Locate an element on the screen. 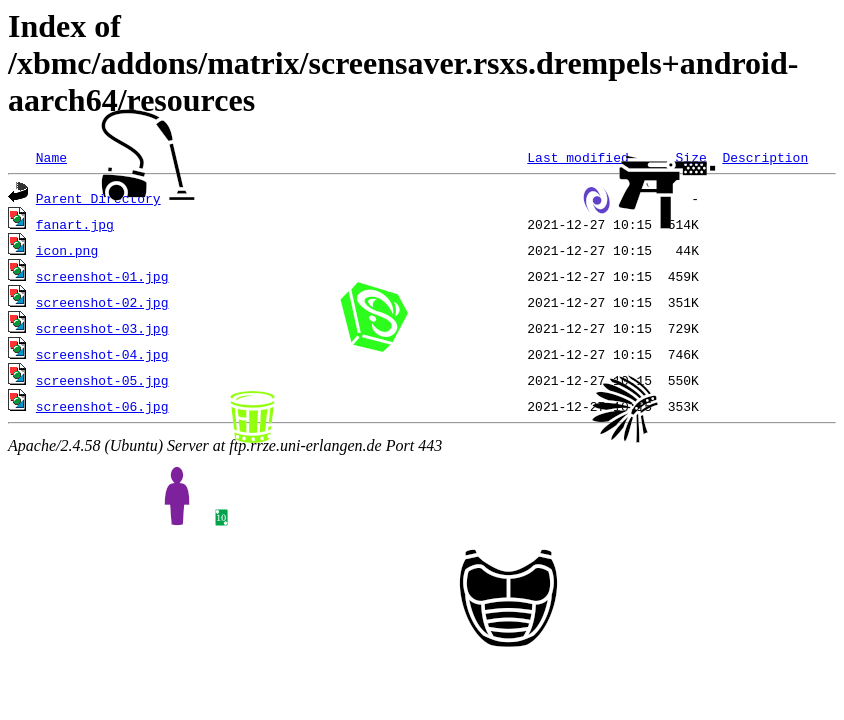 The width and height of the screenshot is (844, 720). access rune or magic stone inventory is located at coordinates (373, 317).